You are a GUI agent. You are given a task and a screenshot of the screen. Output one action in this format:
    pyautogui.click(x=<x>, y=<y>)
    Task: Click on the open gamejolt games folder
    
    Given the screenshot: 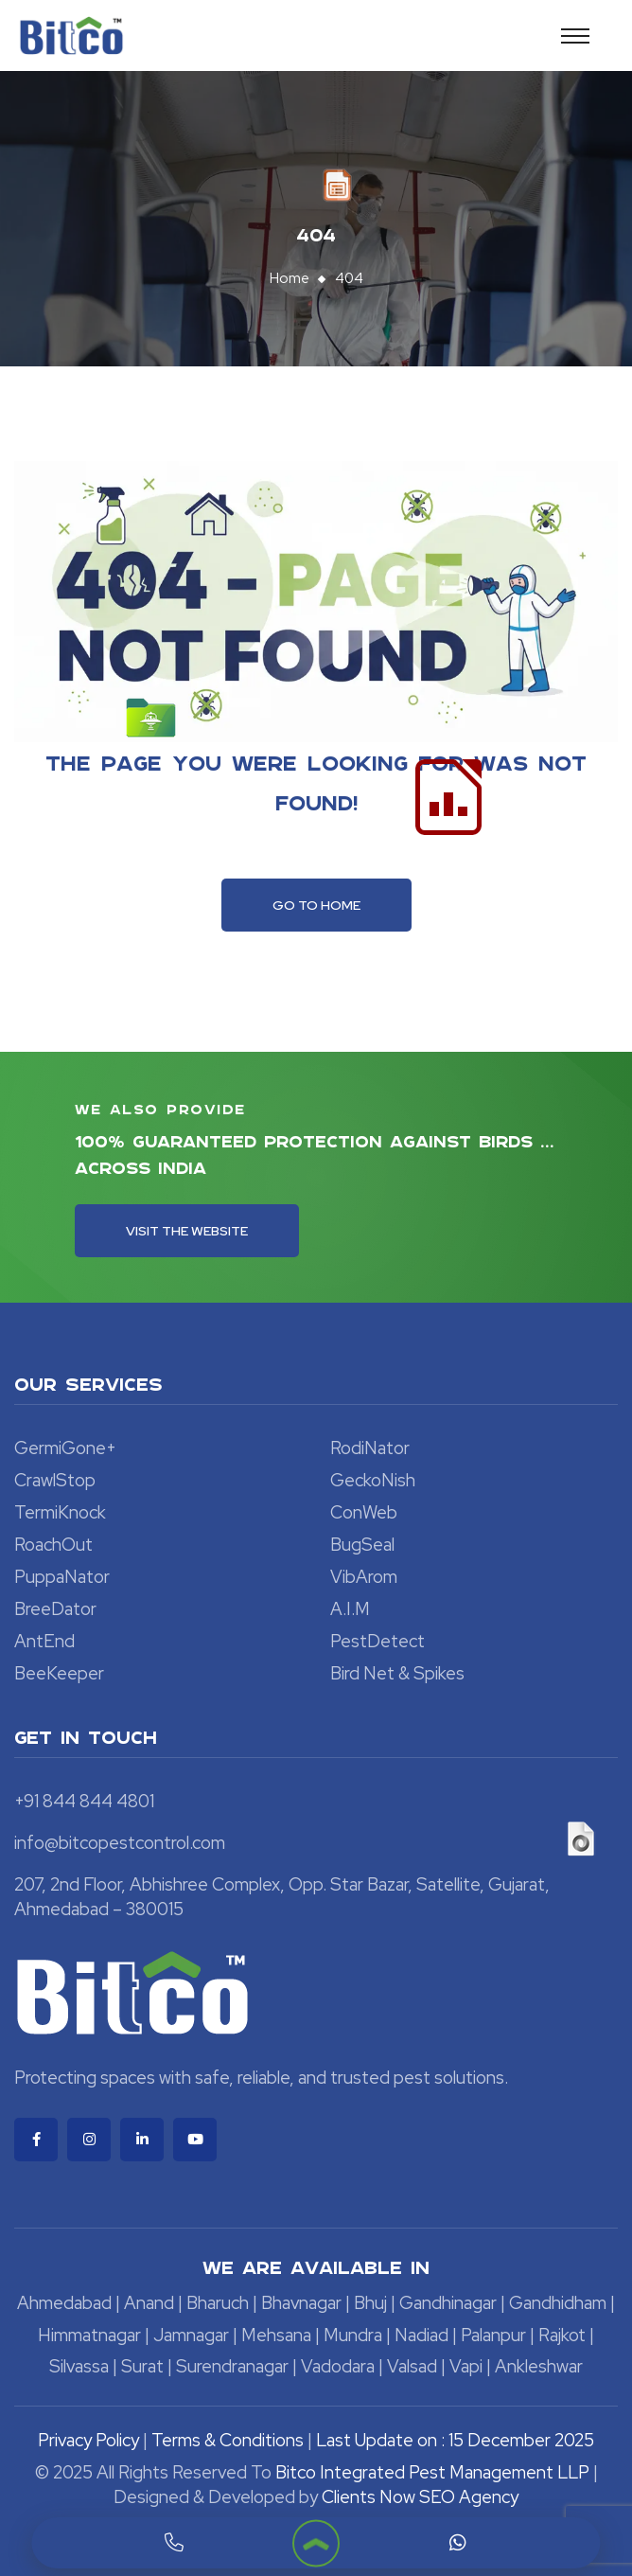 What is the action you would take?
    pyautogui.click(x=150, y=719)
    